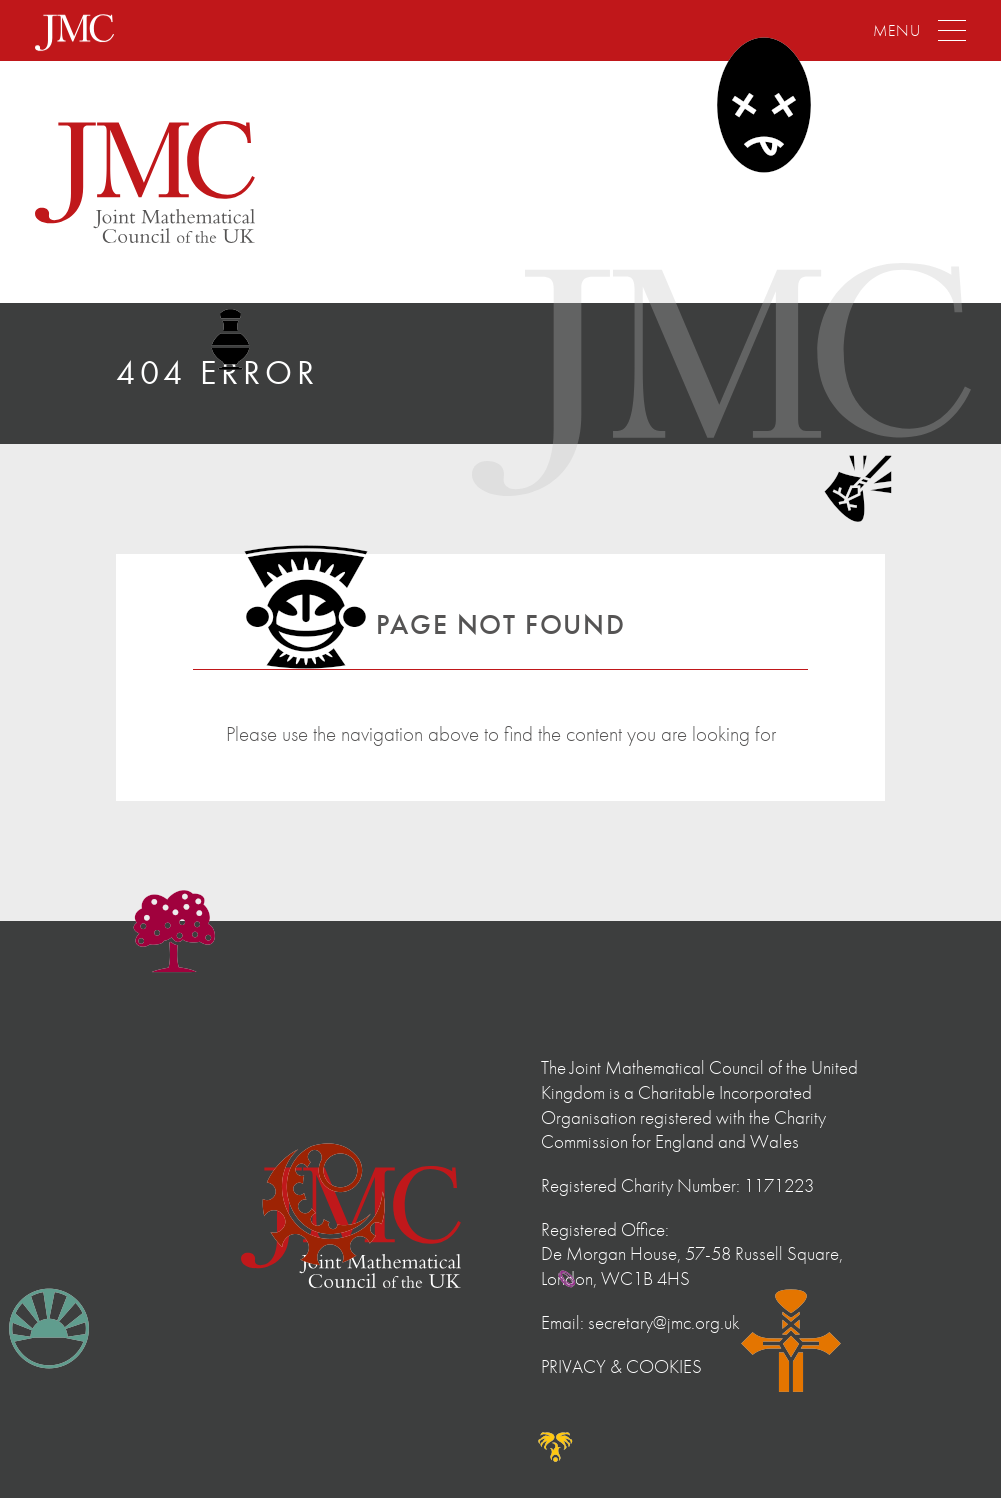  What do you see at coordinates (306, 607) in the screenshot?
I see `decorative tribal or aztec-themed game badge` at bounding box center [306, 607].